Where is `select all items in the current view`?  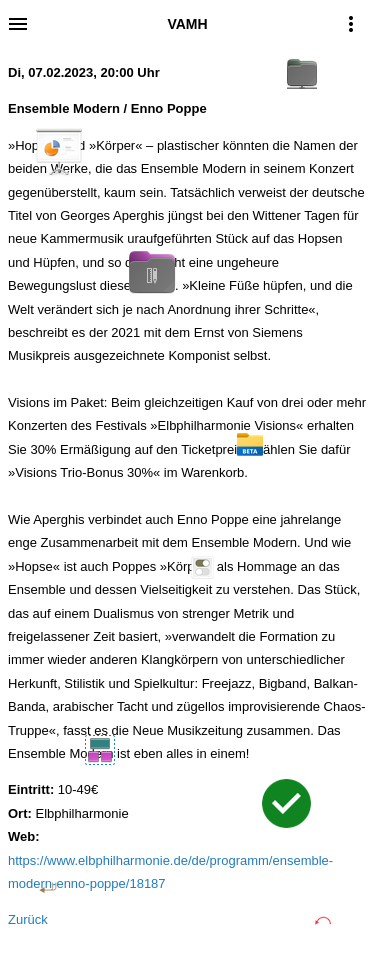
select all items in the current view is located at coordinates (100, 750).